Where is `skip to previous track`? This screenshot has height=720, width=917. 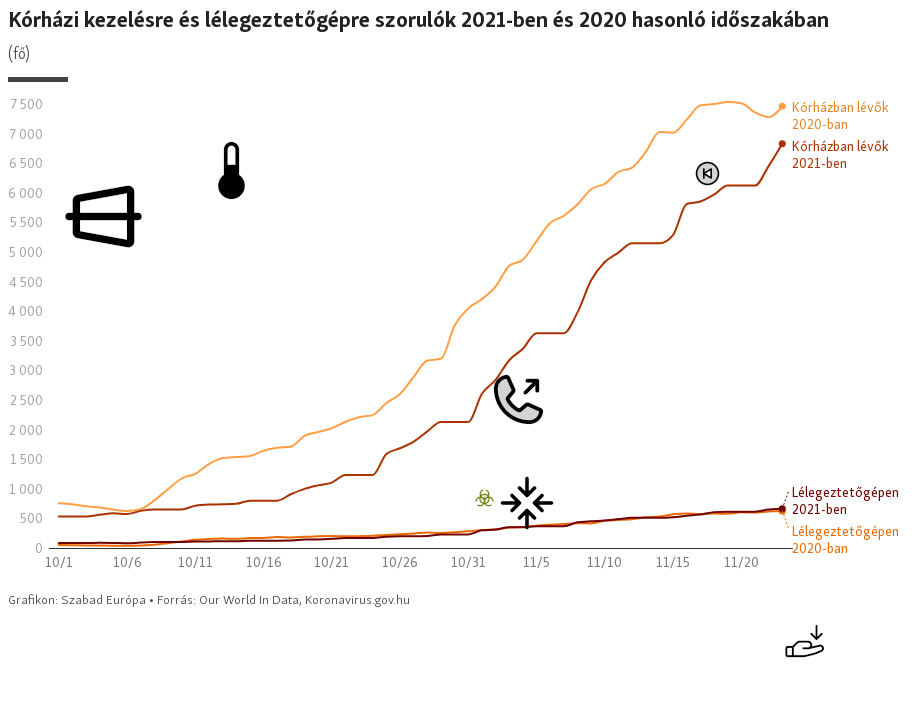 skip to previous track is located at coordinates (707, 173).